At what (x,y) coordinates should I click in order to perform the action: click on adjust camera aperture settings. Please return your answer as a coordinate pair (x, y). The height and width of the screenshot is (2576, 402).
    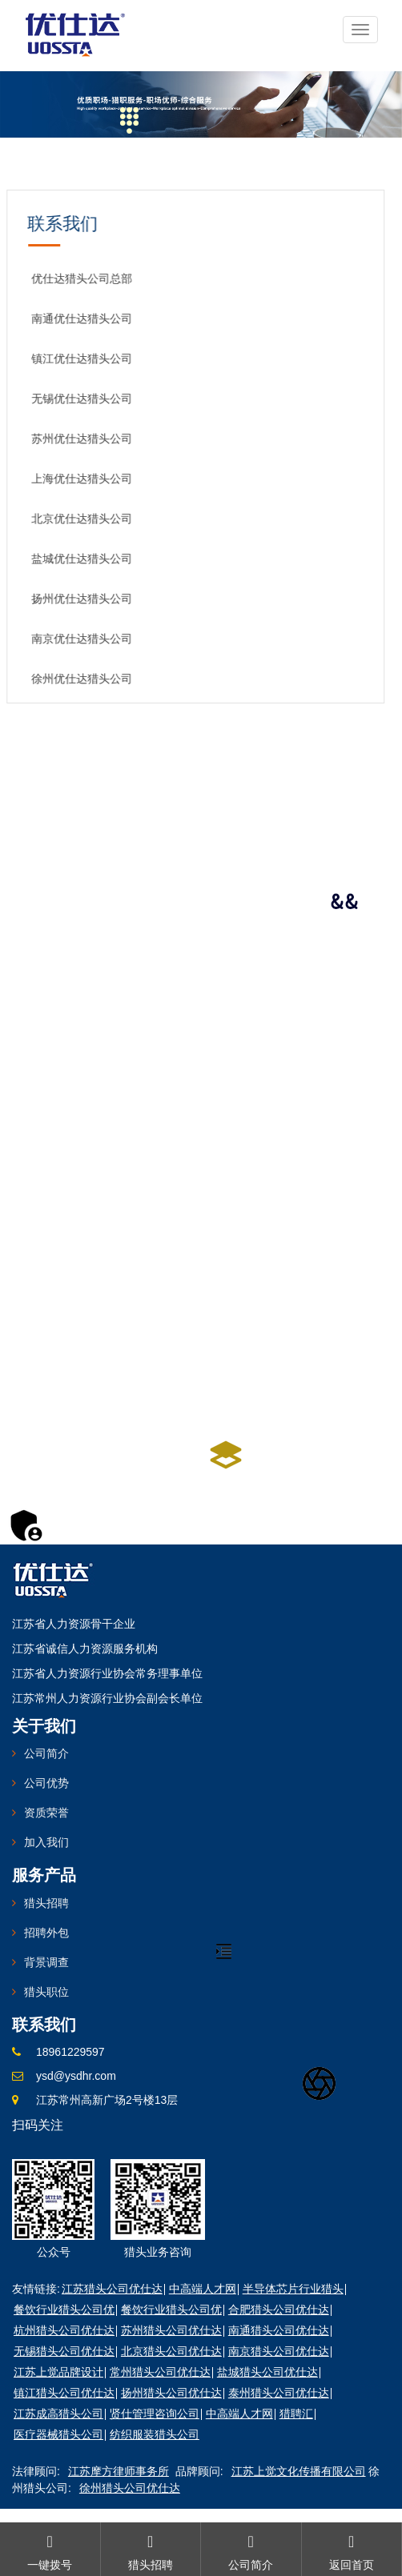
    Looking at the image, I should click on (319, 2083).